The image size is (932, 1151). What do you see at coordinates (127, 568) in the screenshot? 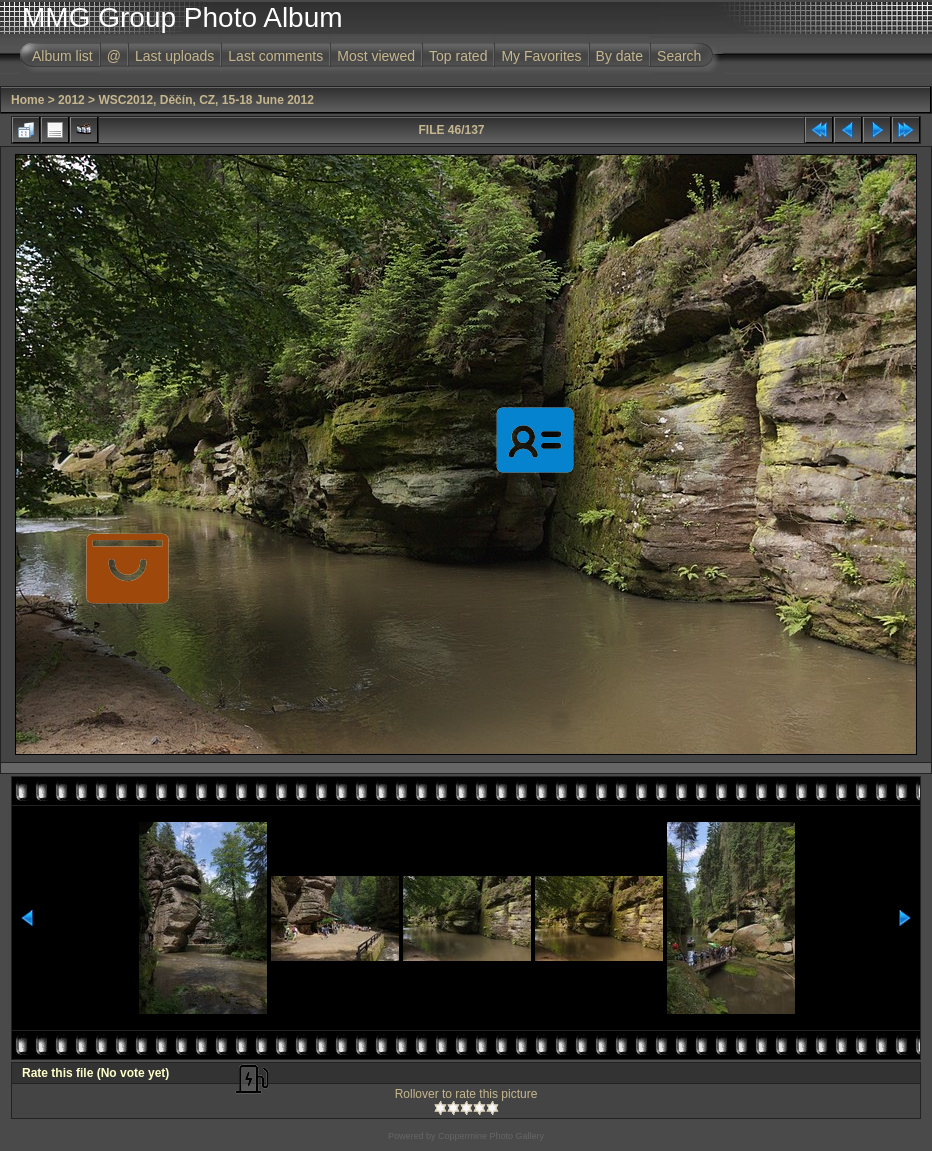
I see `view your shopping cart` at bounding box center [127, 568].